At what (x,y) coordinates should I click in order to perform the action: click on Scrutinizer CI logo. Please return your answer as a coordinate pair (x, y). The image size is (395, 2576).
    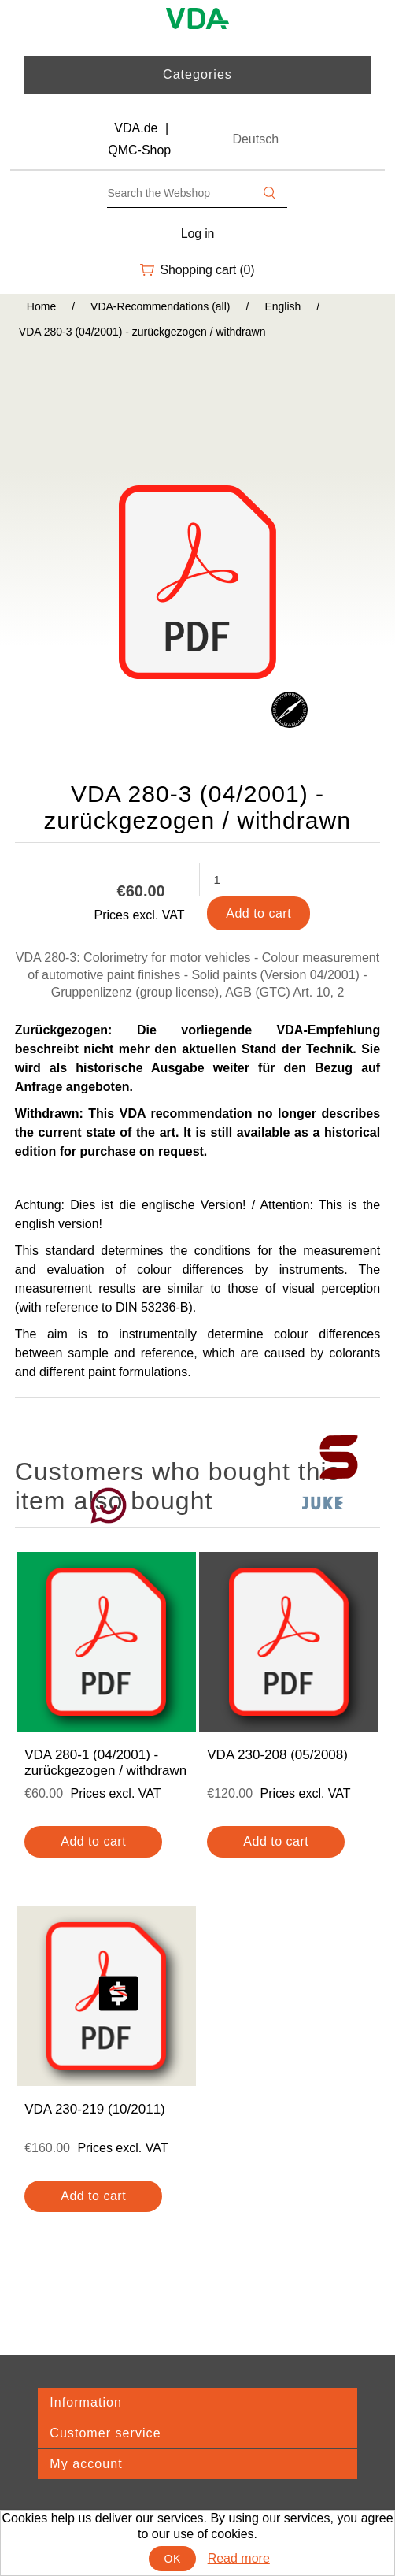
    Looking at the image, I should click on (338, 1457).